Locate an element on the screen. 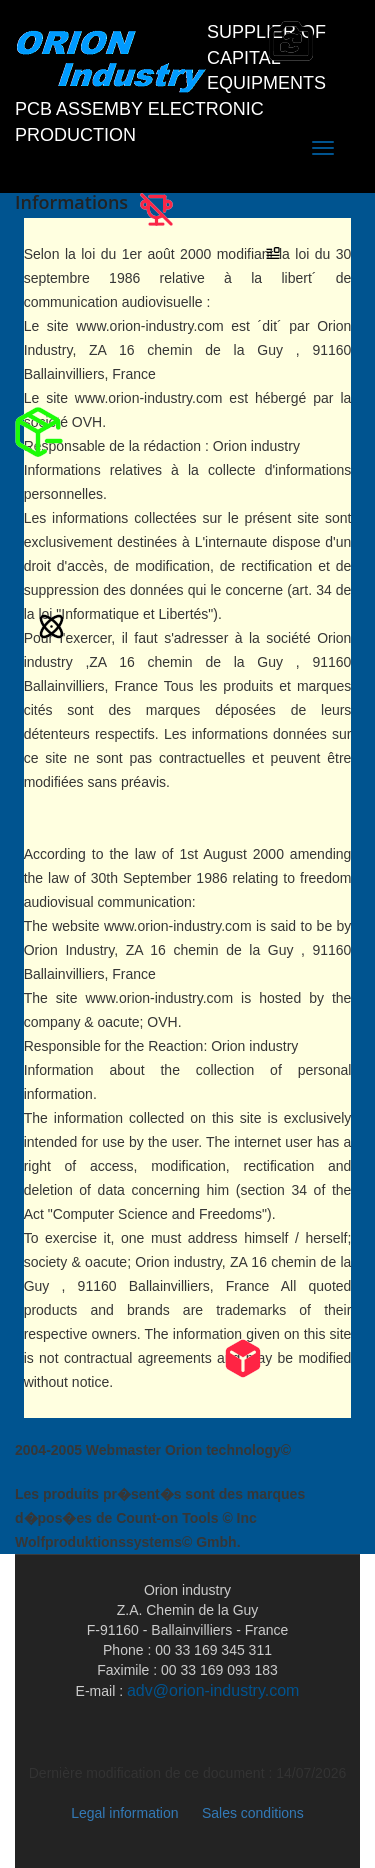 This screenshot has height=1868, width=375. access science or chemistry tools is located at coordinates (51, 626).